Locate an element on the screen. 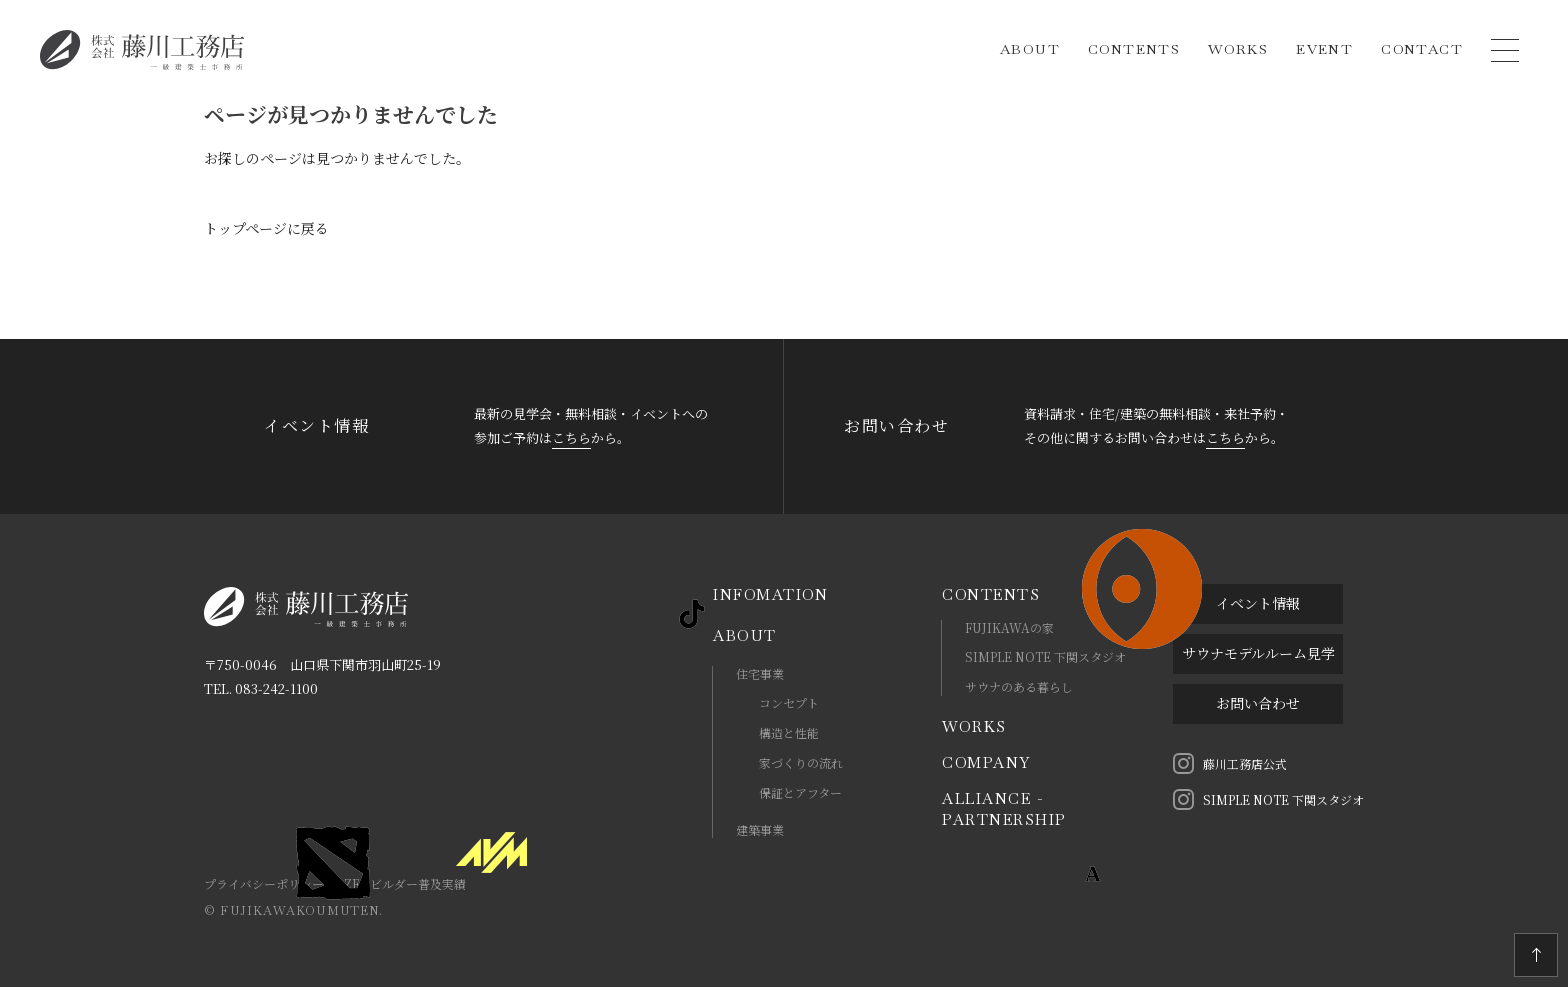 The image size is (1568, 987). launch Dota 2 game is located at coordinates (333, 863).